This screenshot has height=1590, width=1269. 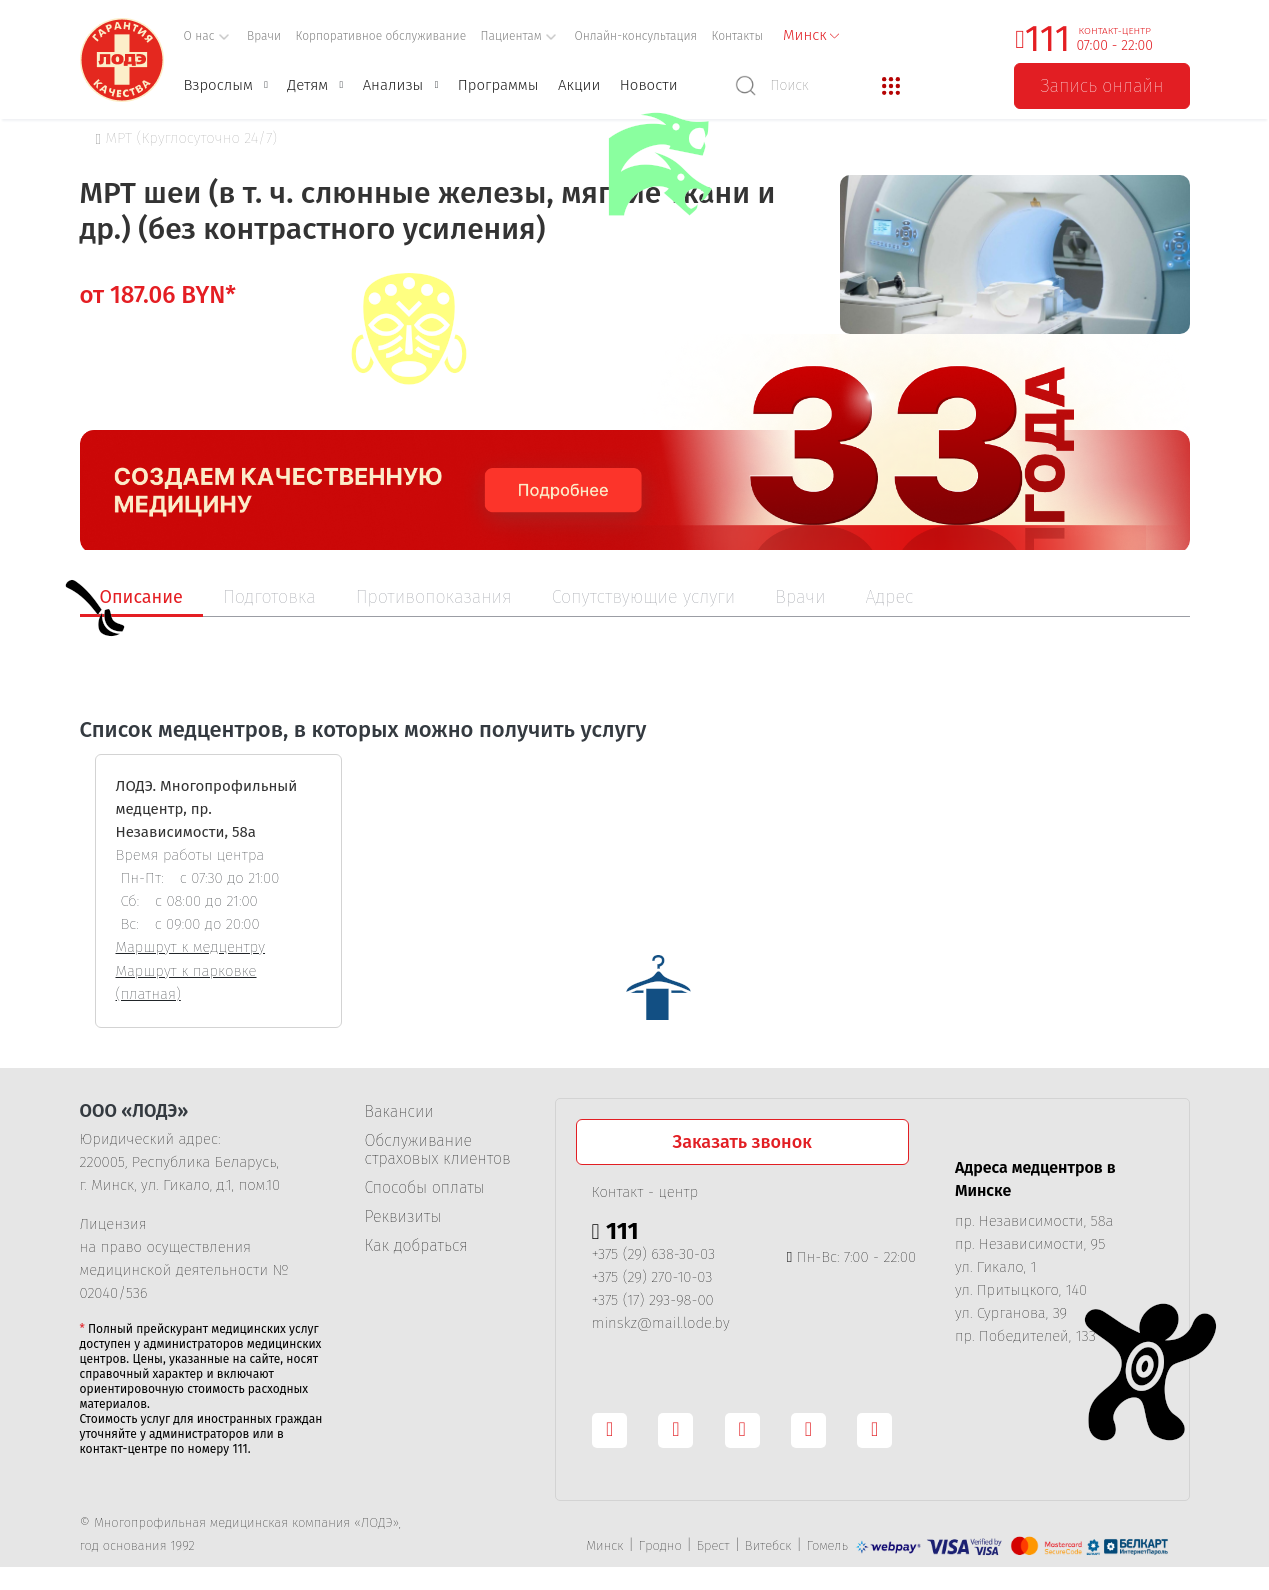 I want to click on browse clothing or wardrobe items, so click(x=658, y=987).